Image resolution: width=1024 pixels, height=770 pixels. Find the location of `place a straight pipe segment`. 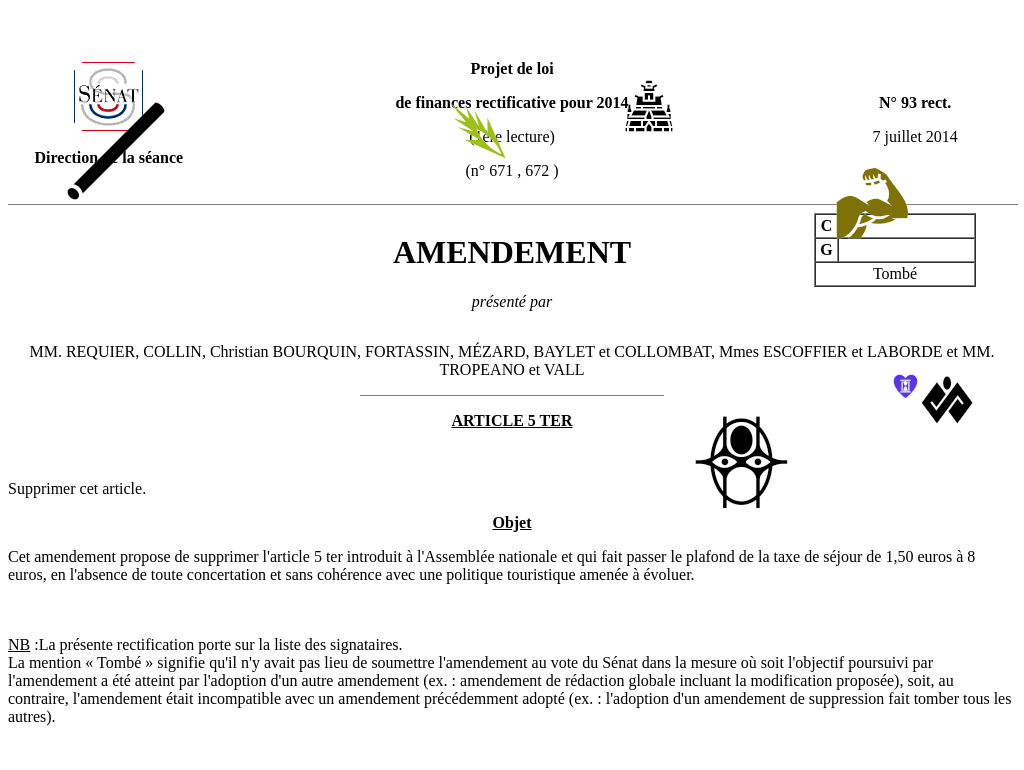

place a straight pipe segment is located at coordinates (116, 151).